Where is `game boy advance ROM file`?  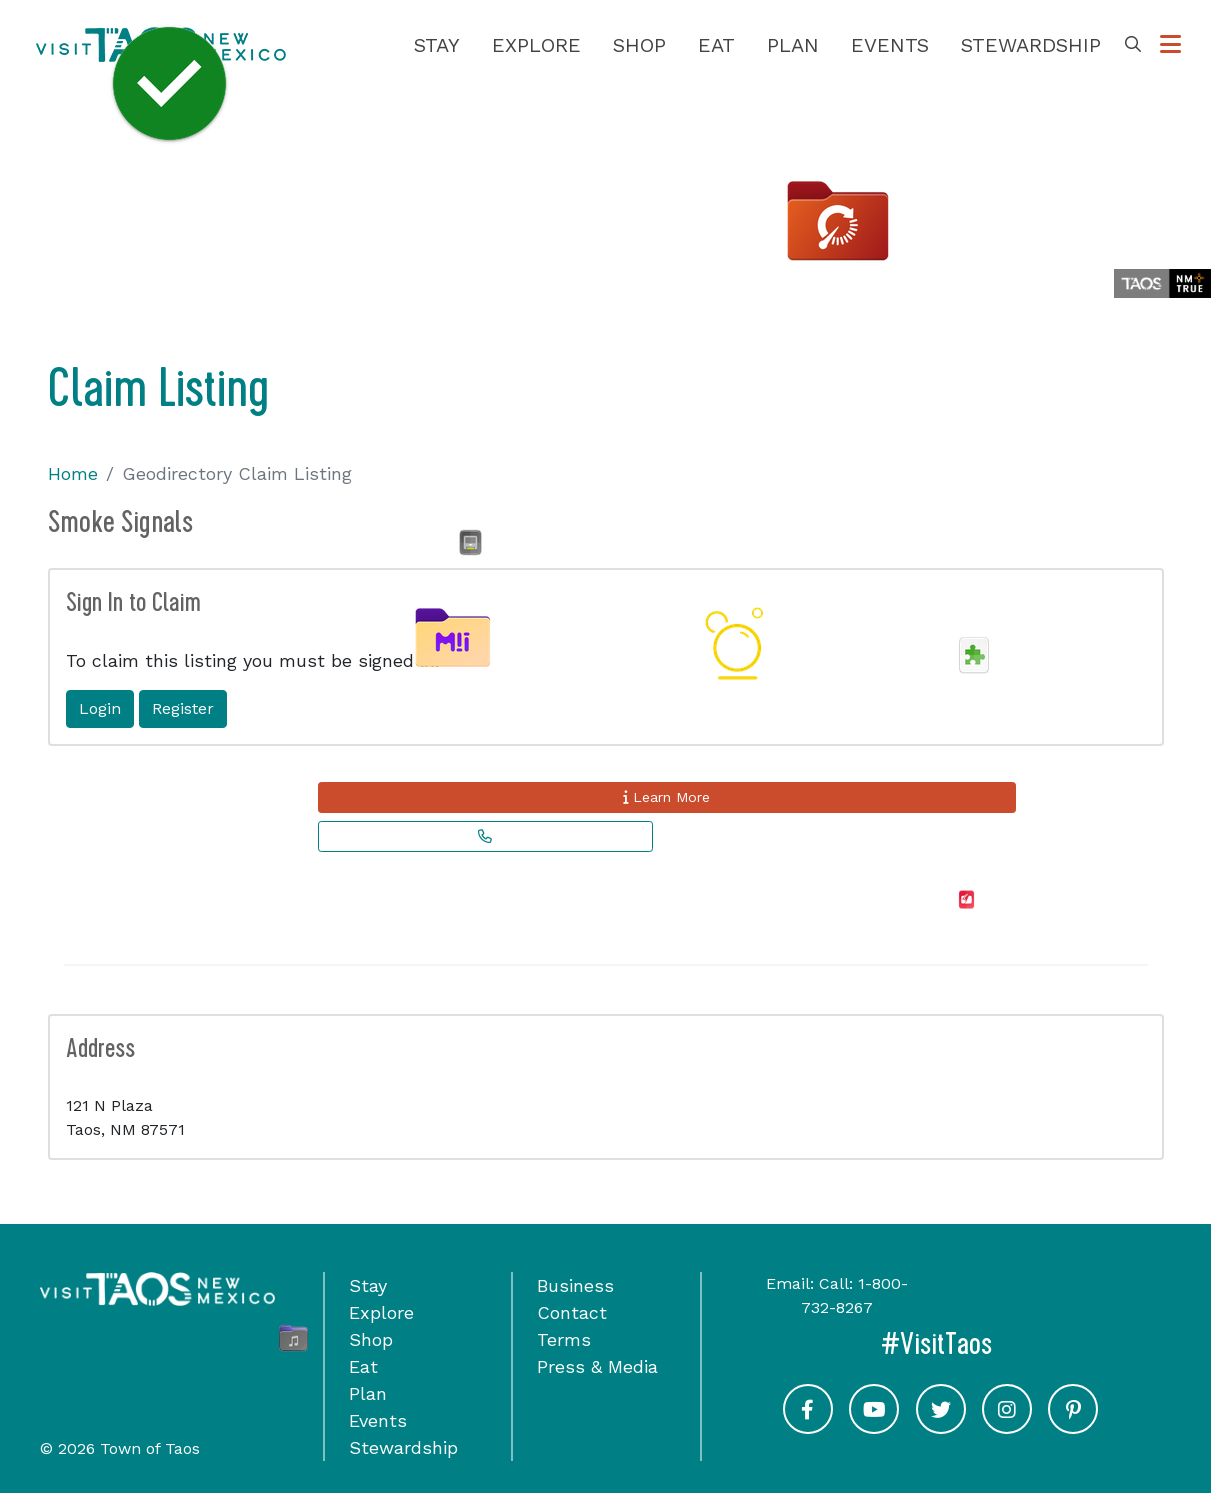 game boy advance ROM file is located at coordinates (470, 542).